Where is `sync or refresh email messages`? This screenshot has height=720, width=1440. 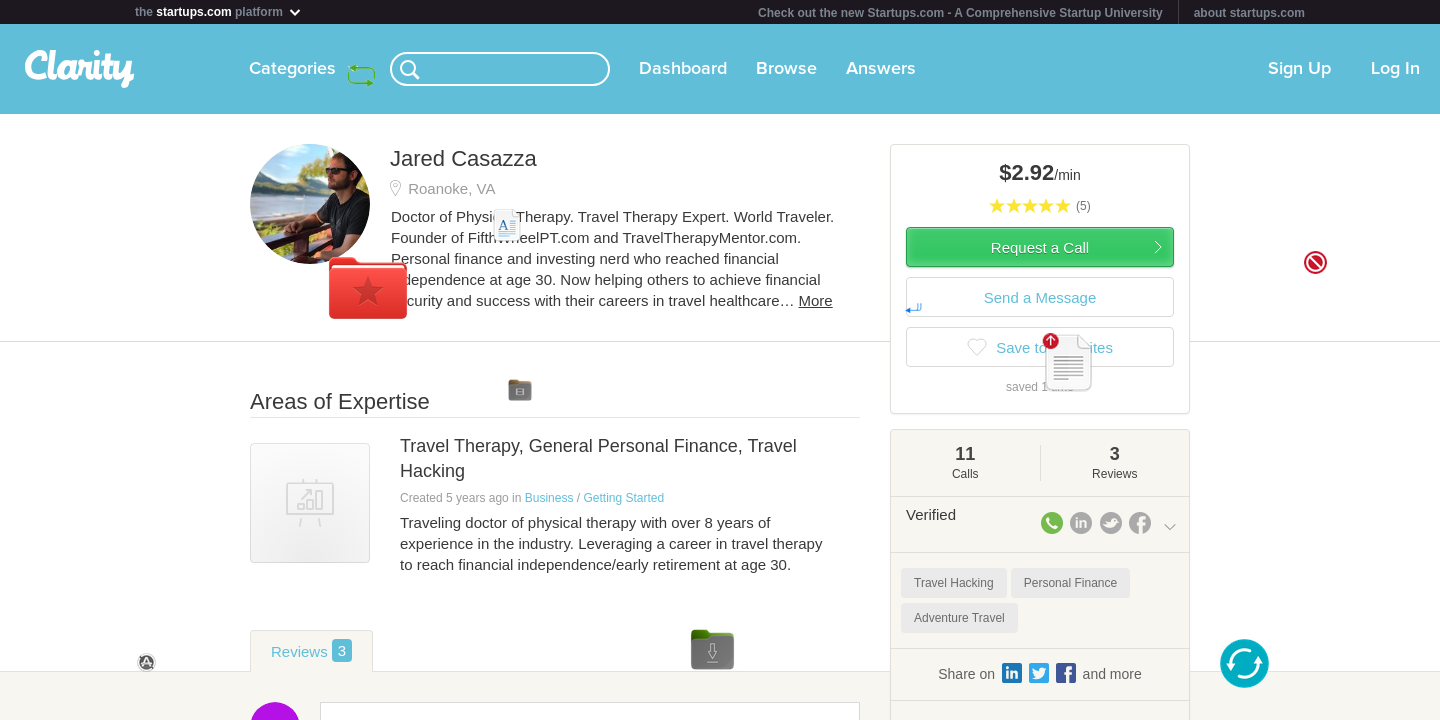
sync or refresh email messages is located at coordinates (361, 75).